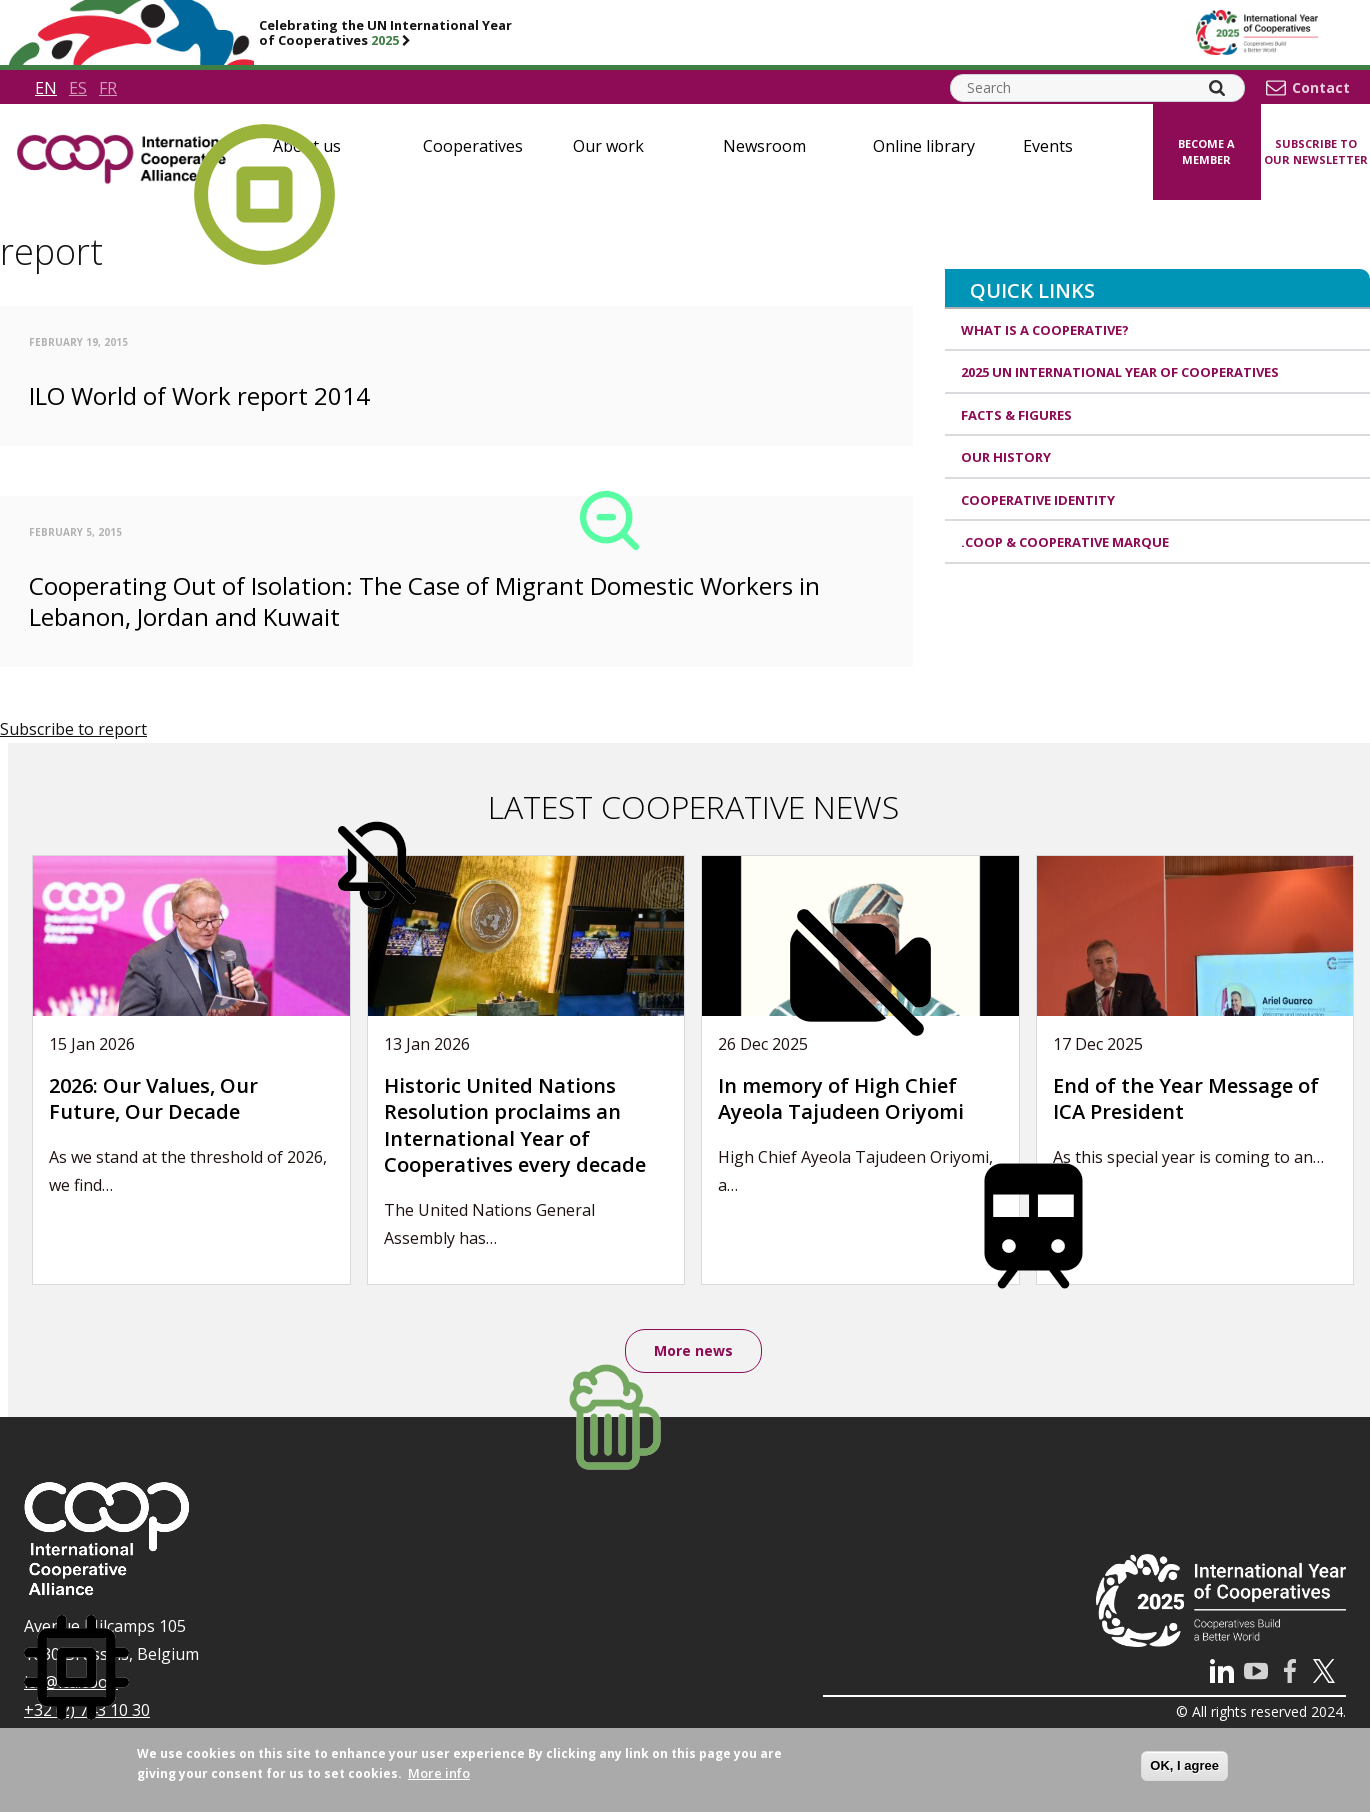 This screenshot has height=1812, width=1370. I want to click on view system or hardware information, so click(76, 1667).